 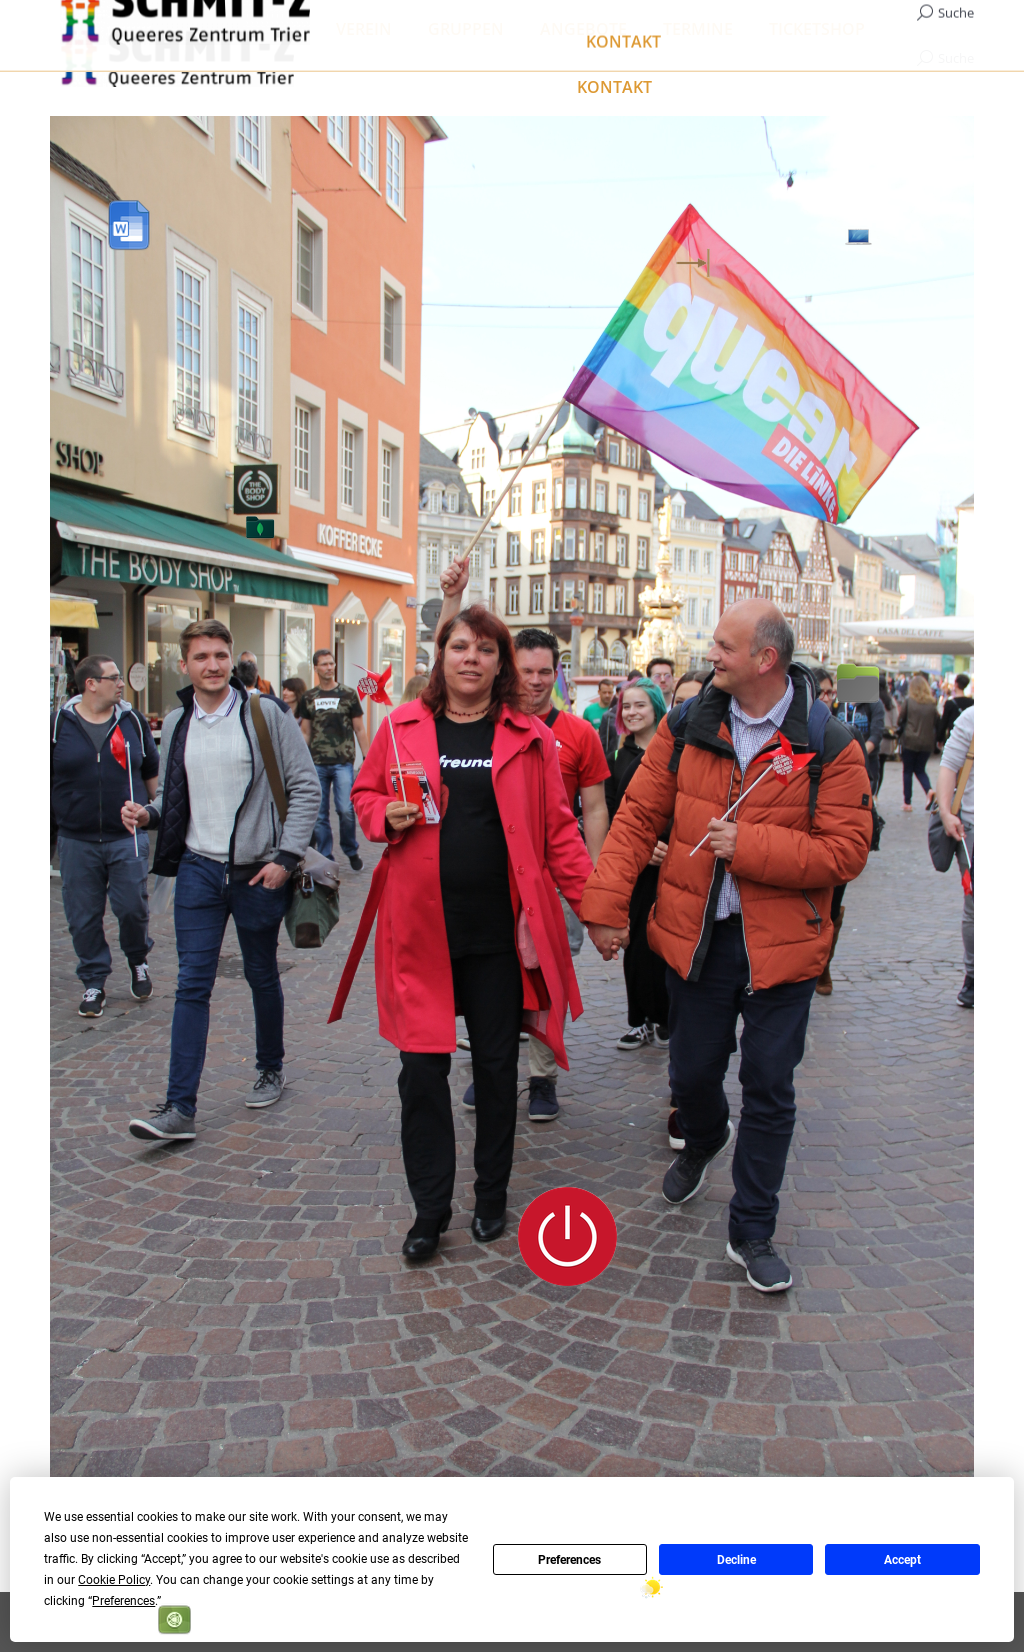 I want to click on open a Microsoft Word document, so click(x=129, y=225).